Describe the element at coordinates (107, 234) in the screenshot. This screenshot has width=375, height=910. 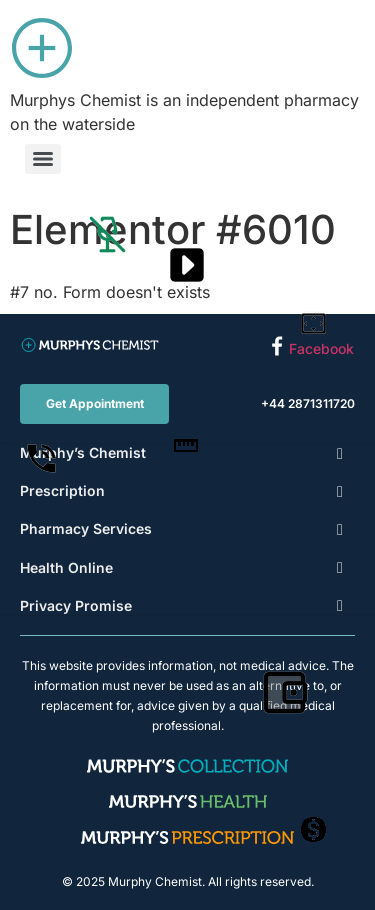
I see `indicates alcohol-free or no alcoholic beverages` at that location.